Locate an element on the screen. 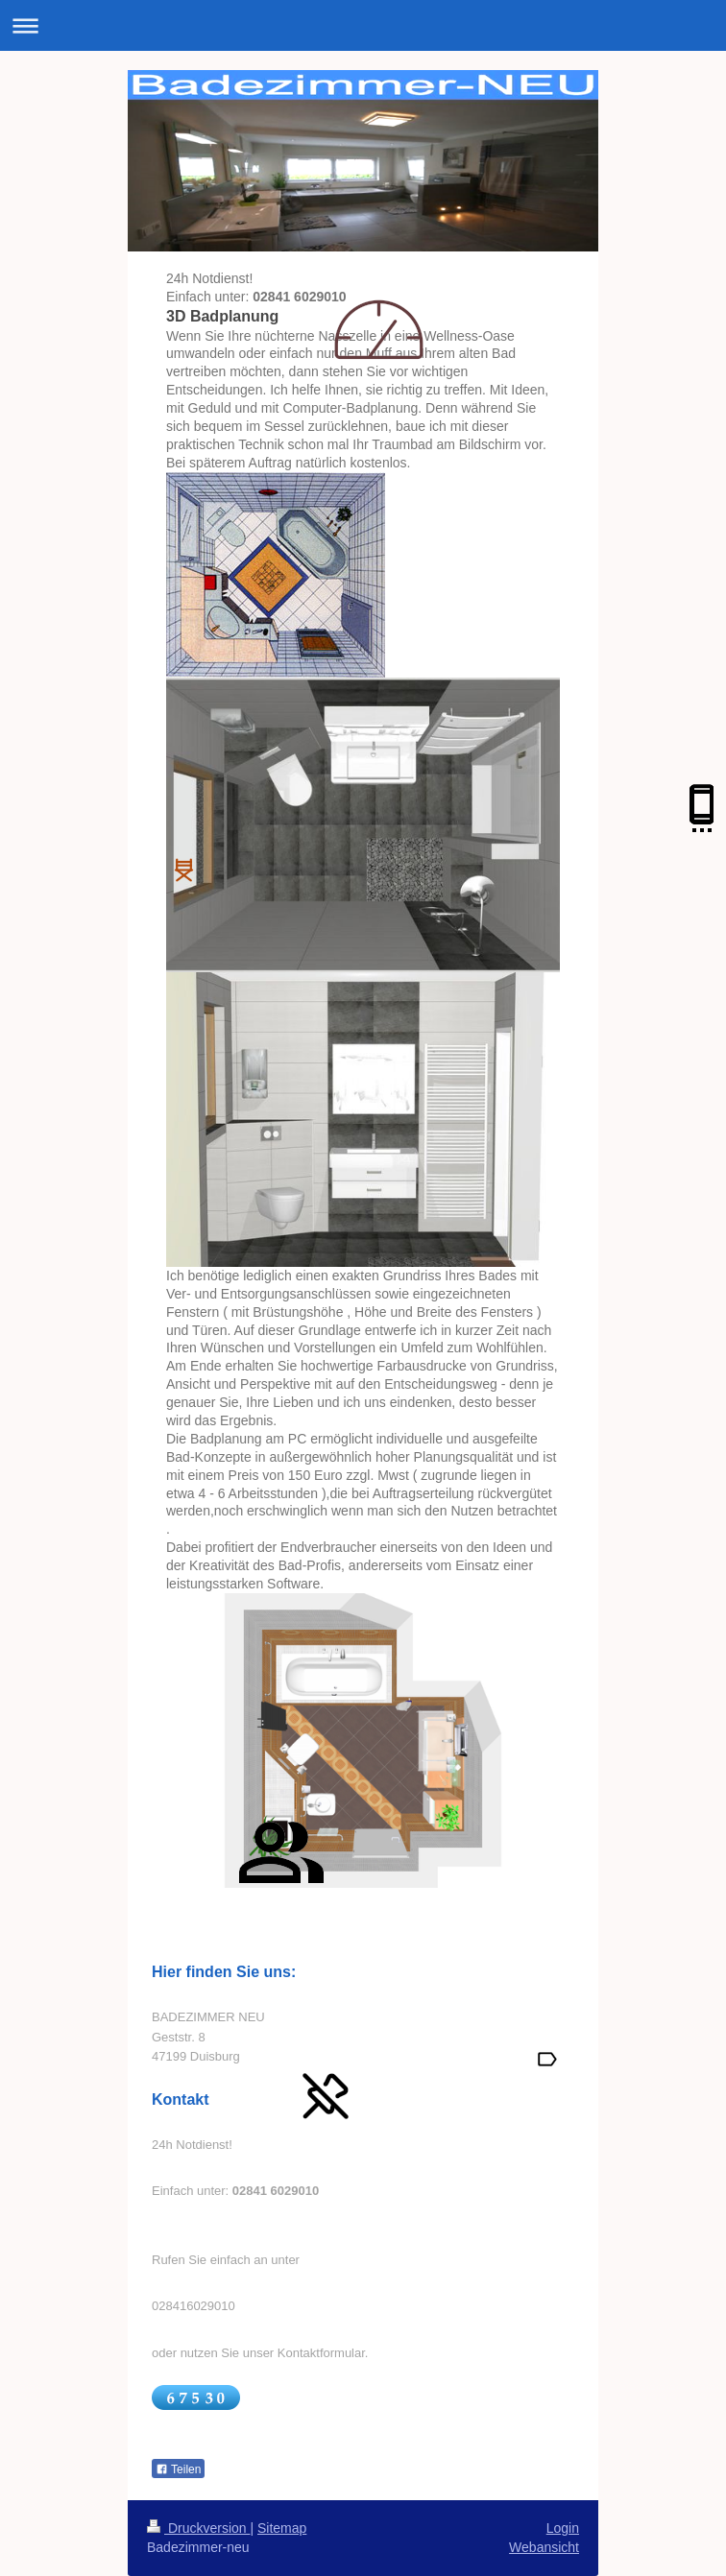 The width and height of the screenshot is (726, 2576). unpin an item from your saved list is located at coordinates (326, 2096).